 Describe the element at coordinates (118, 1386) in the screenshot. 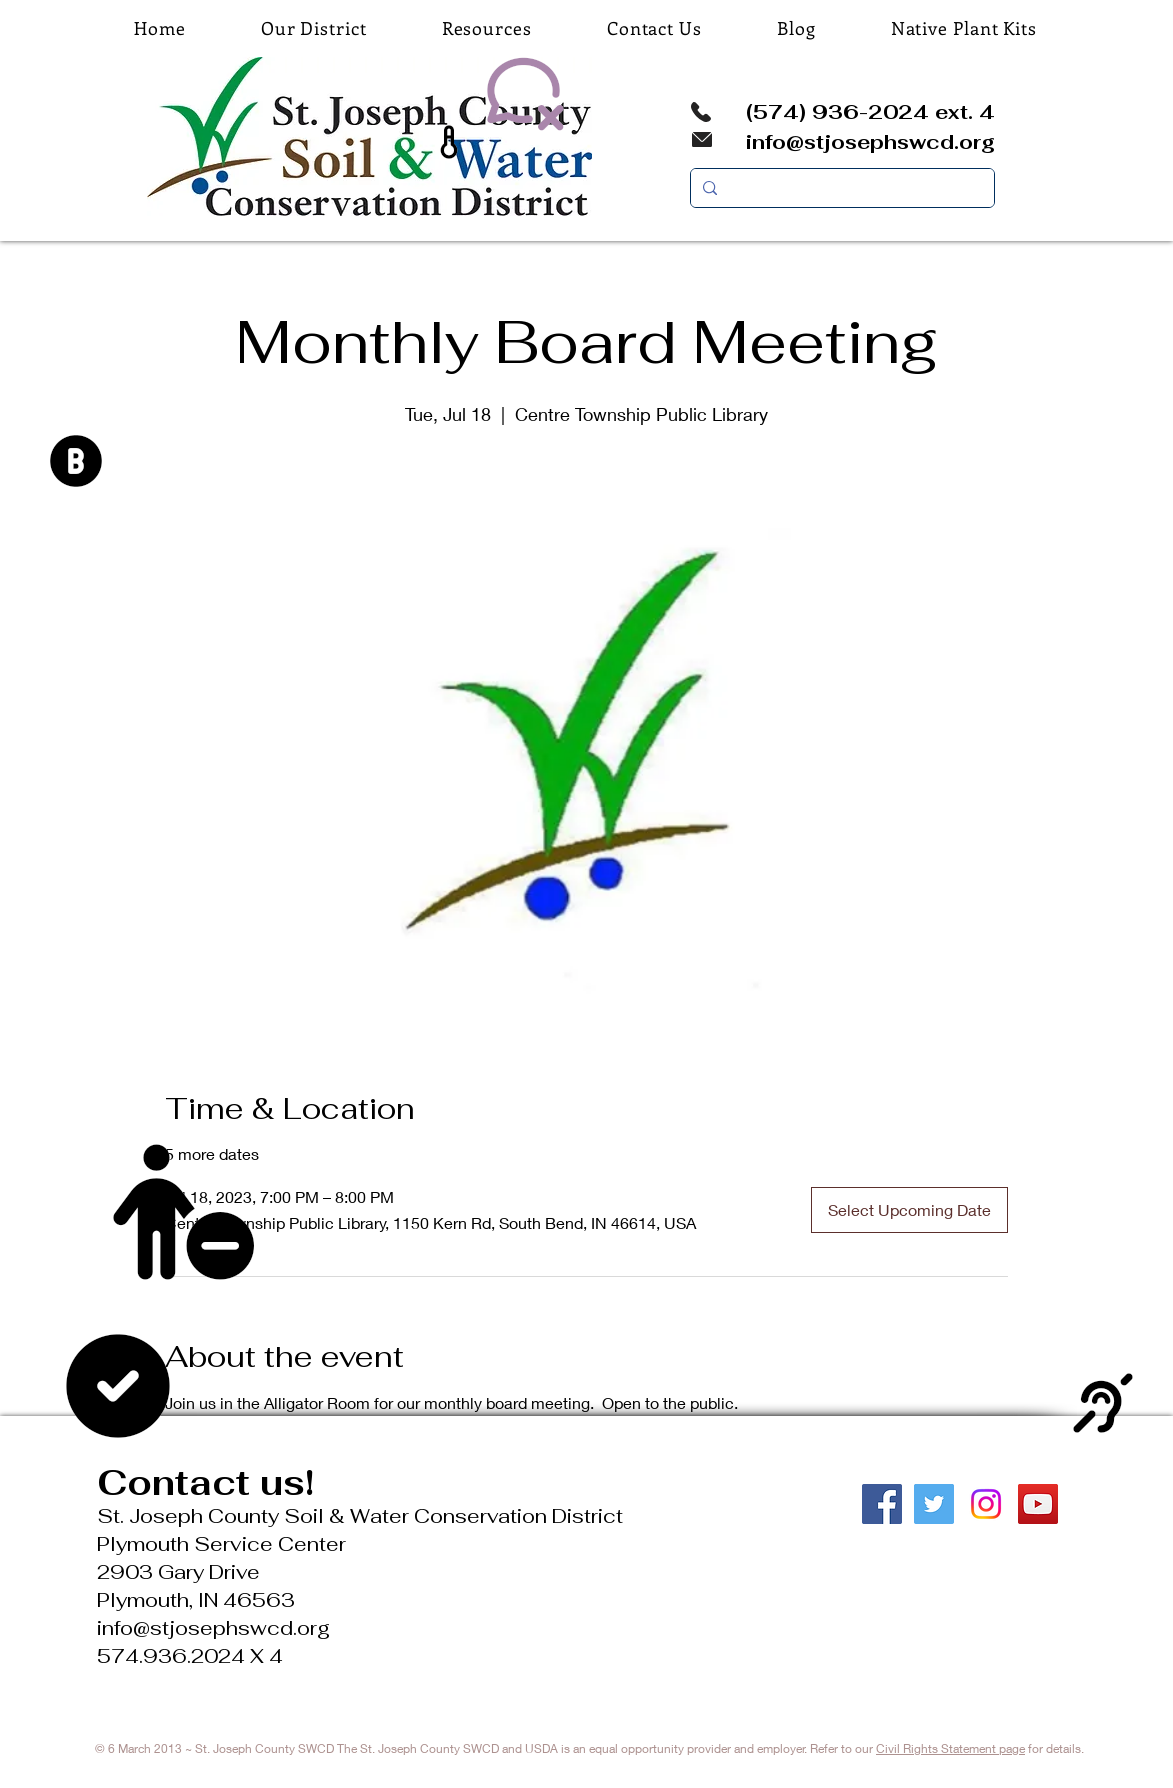

I see `indicates a completed or successful action` at that location.